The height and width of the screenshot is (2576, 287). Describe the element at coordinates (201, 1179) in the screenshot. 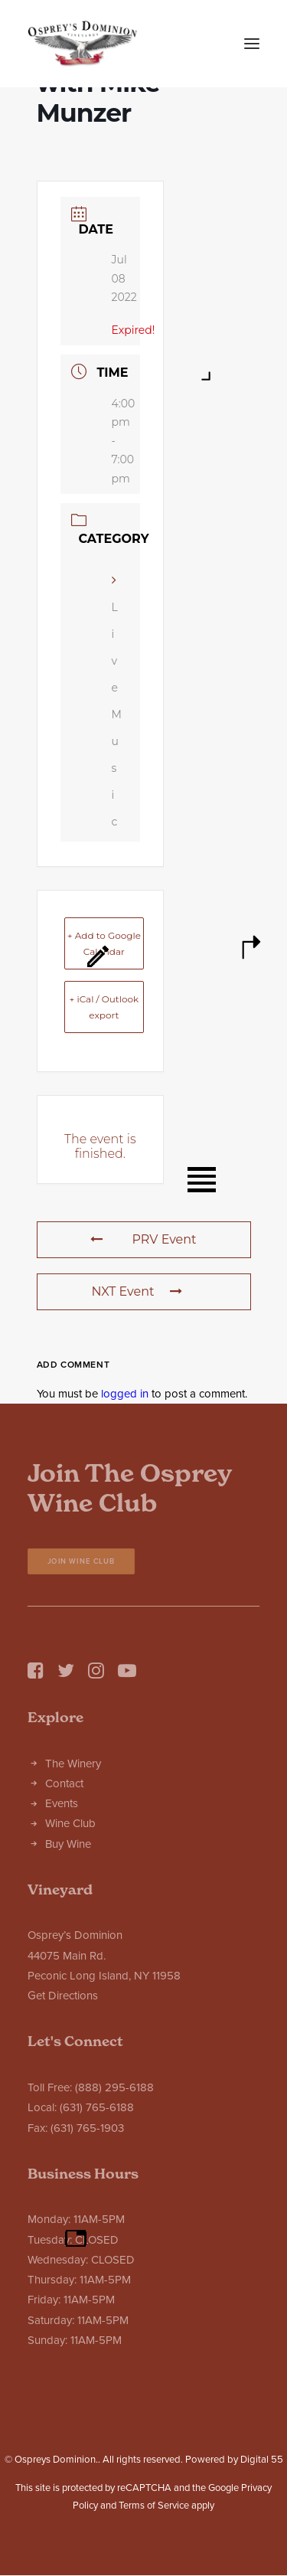

I see `view content in headline or list format` at that location.